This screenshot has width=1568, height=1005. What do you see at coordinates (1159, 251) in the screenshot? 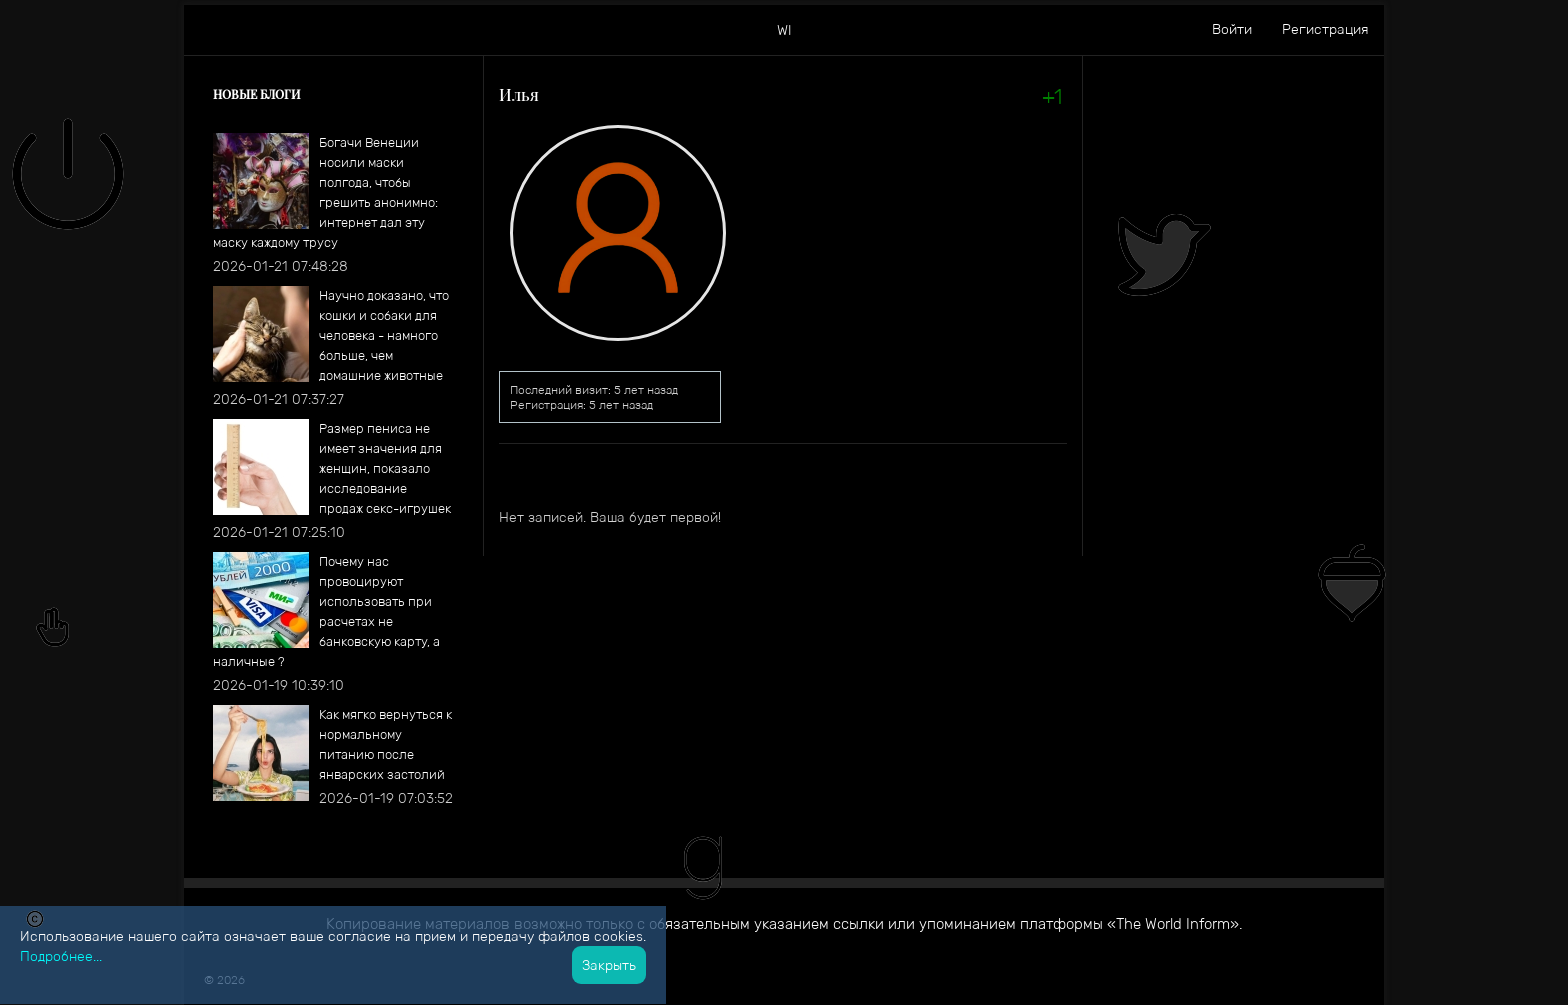
I see `share to twitter` at bounding box center [1159, 251].